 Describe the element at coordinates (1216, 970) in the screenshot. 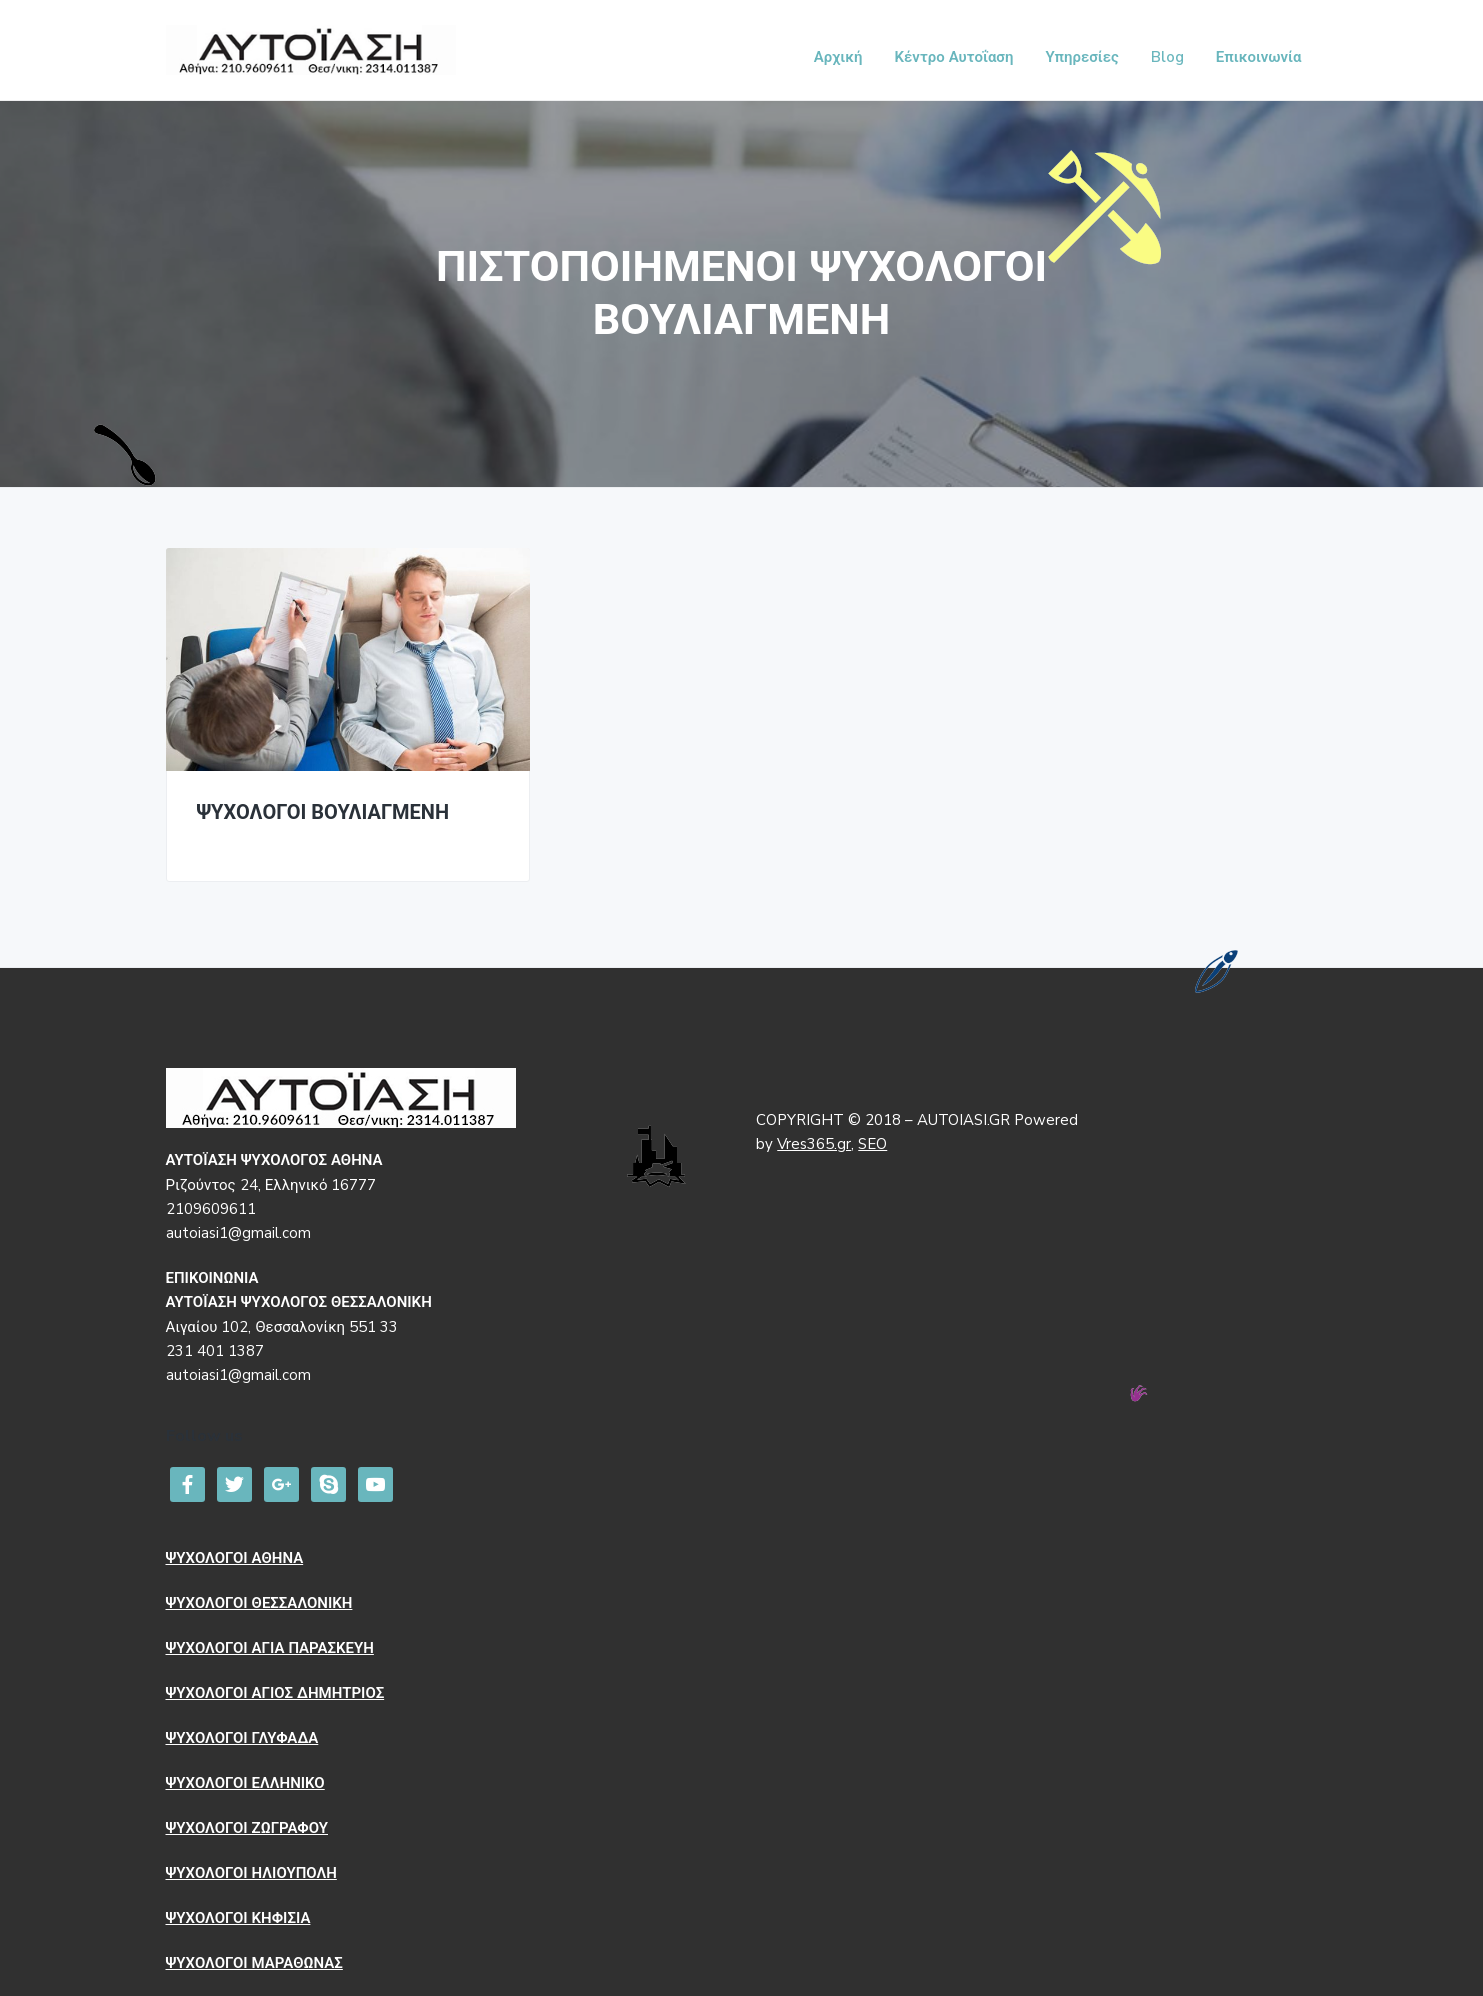

I see `indicates early stage or growth phase in a game` at that location.